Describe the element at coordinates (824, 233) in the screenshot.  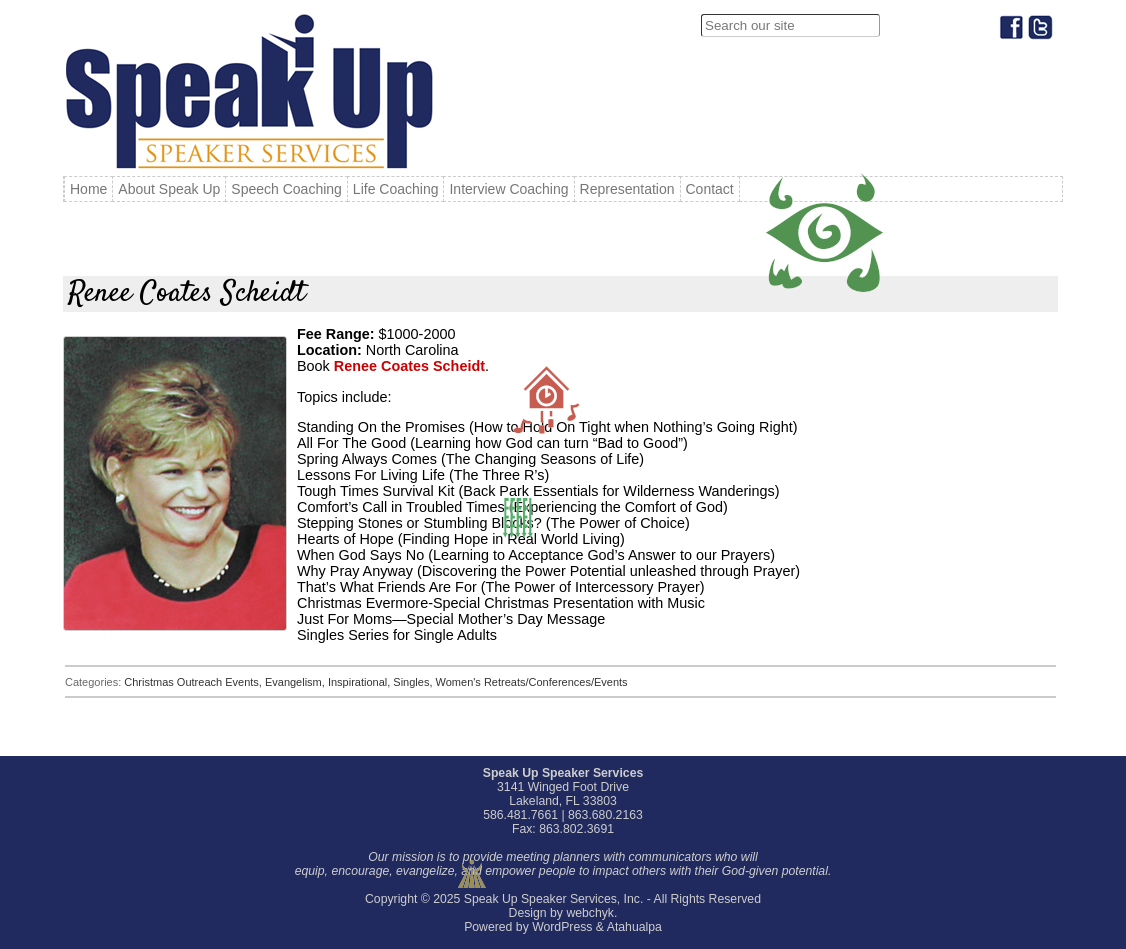
I see `activate fire vision or enhanced sight ability` at that location.